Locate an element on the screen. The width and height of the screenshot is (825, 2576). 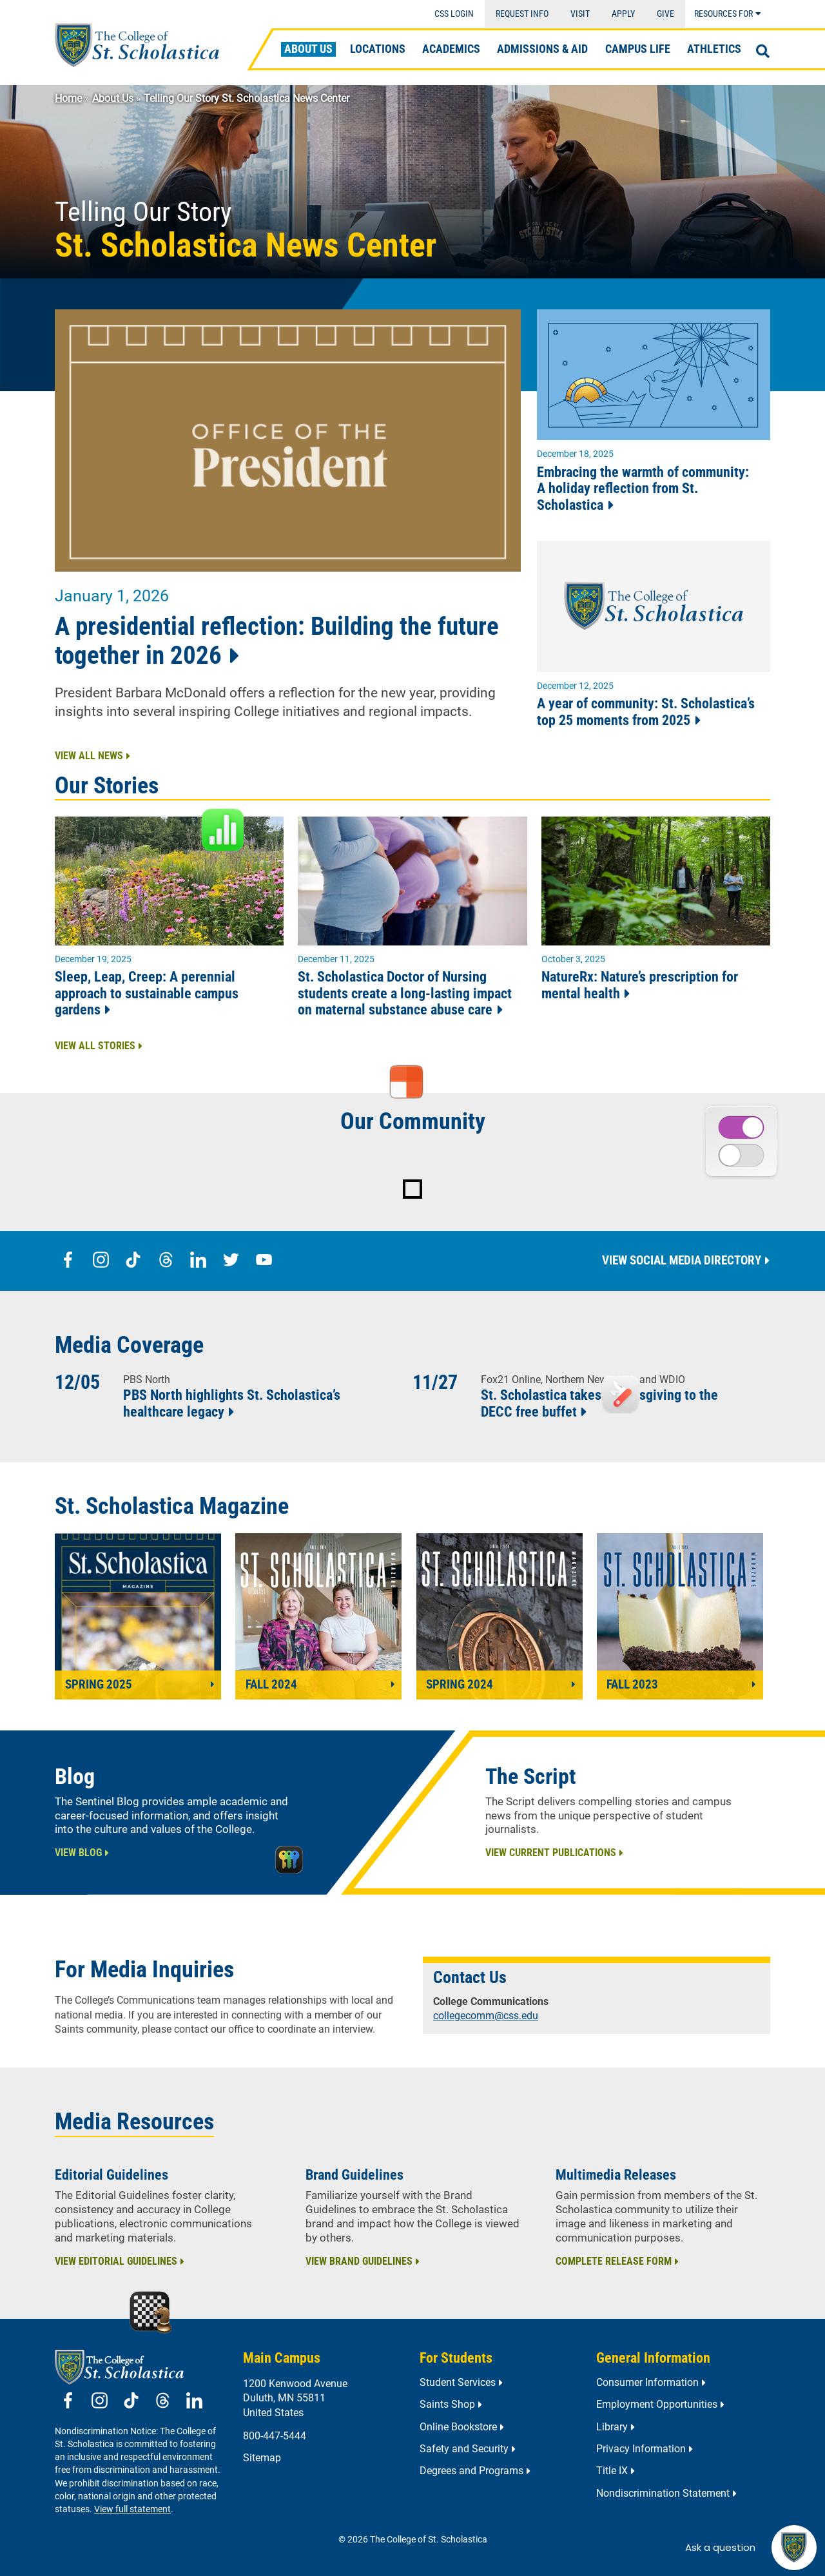
open Numbers spreadsheet app is located at coordinates (222, 829).